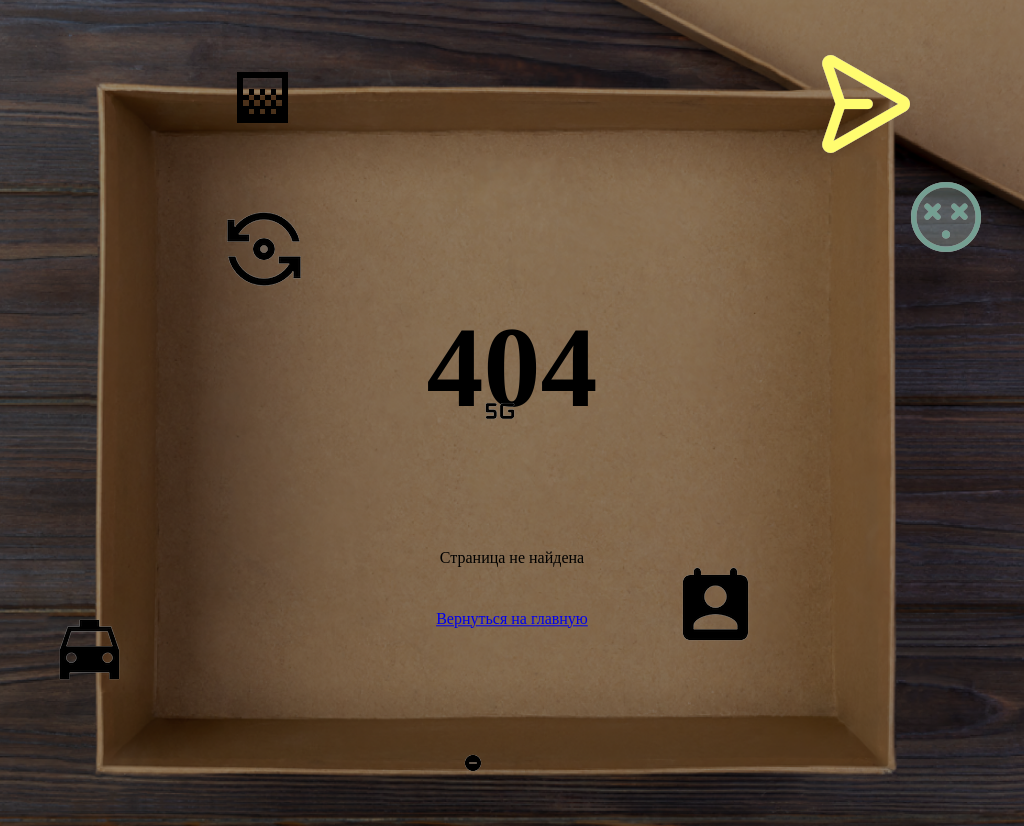  Describe the element at coordinates (861, 104) in the screenshot. I see `send a message` at that location.